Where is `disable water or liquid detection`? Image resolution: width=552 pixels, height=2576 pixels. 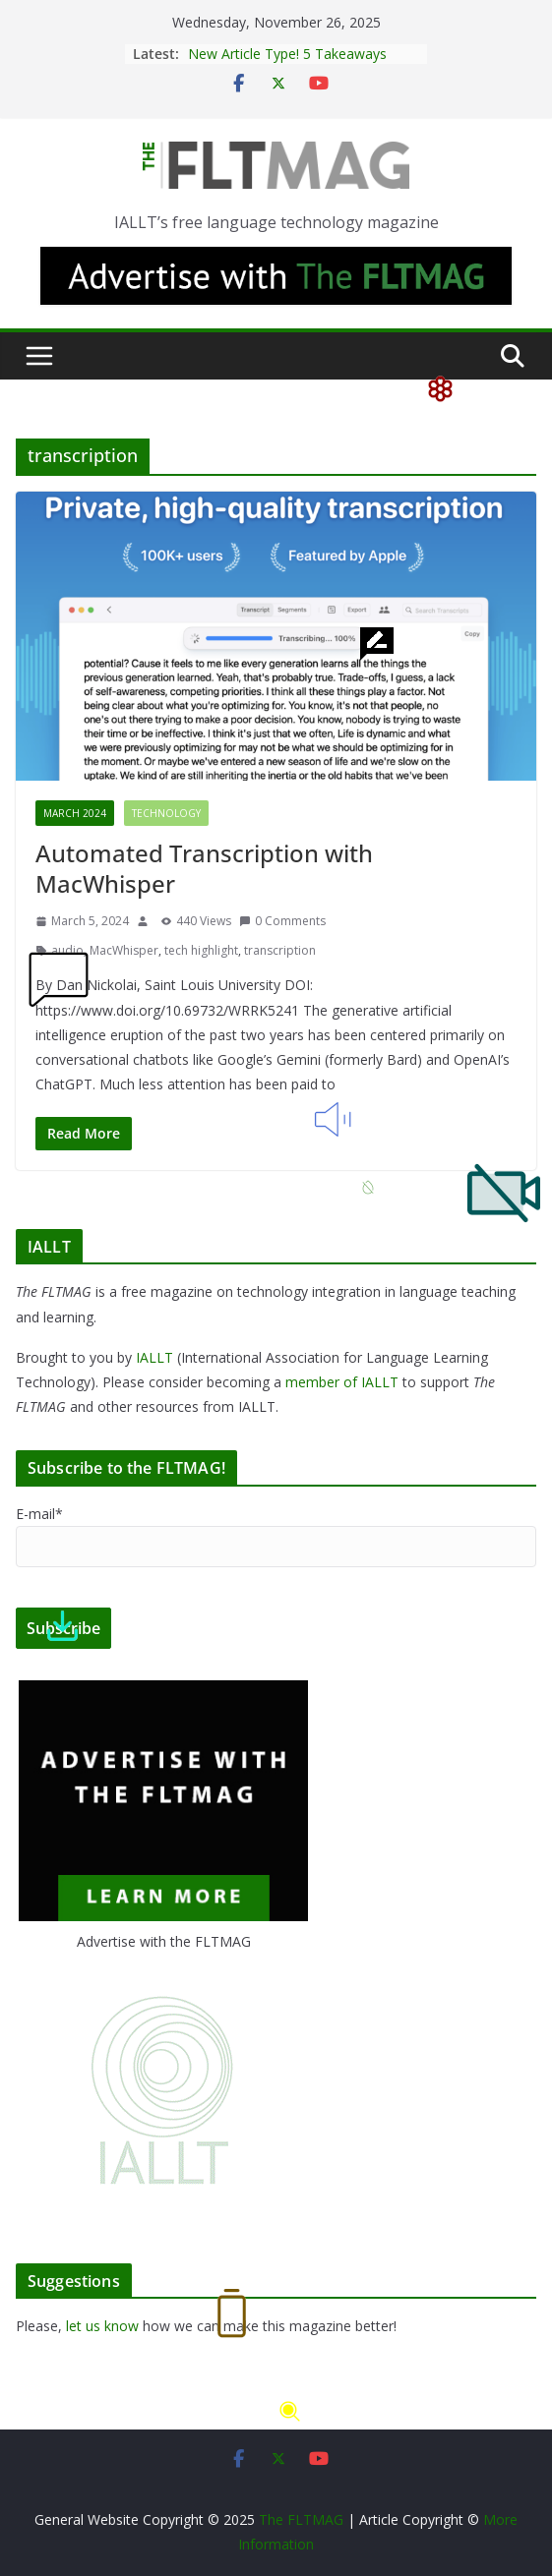
disable water or liquid detection is located at coordinates (368, 1188).